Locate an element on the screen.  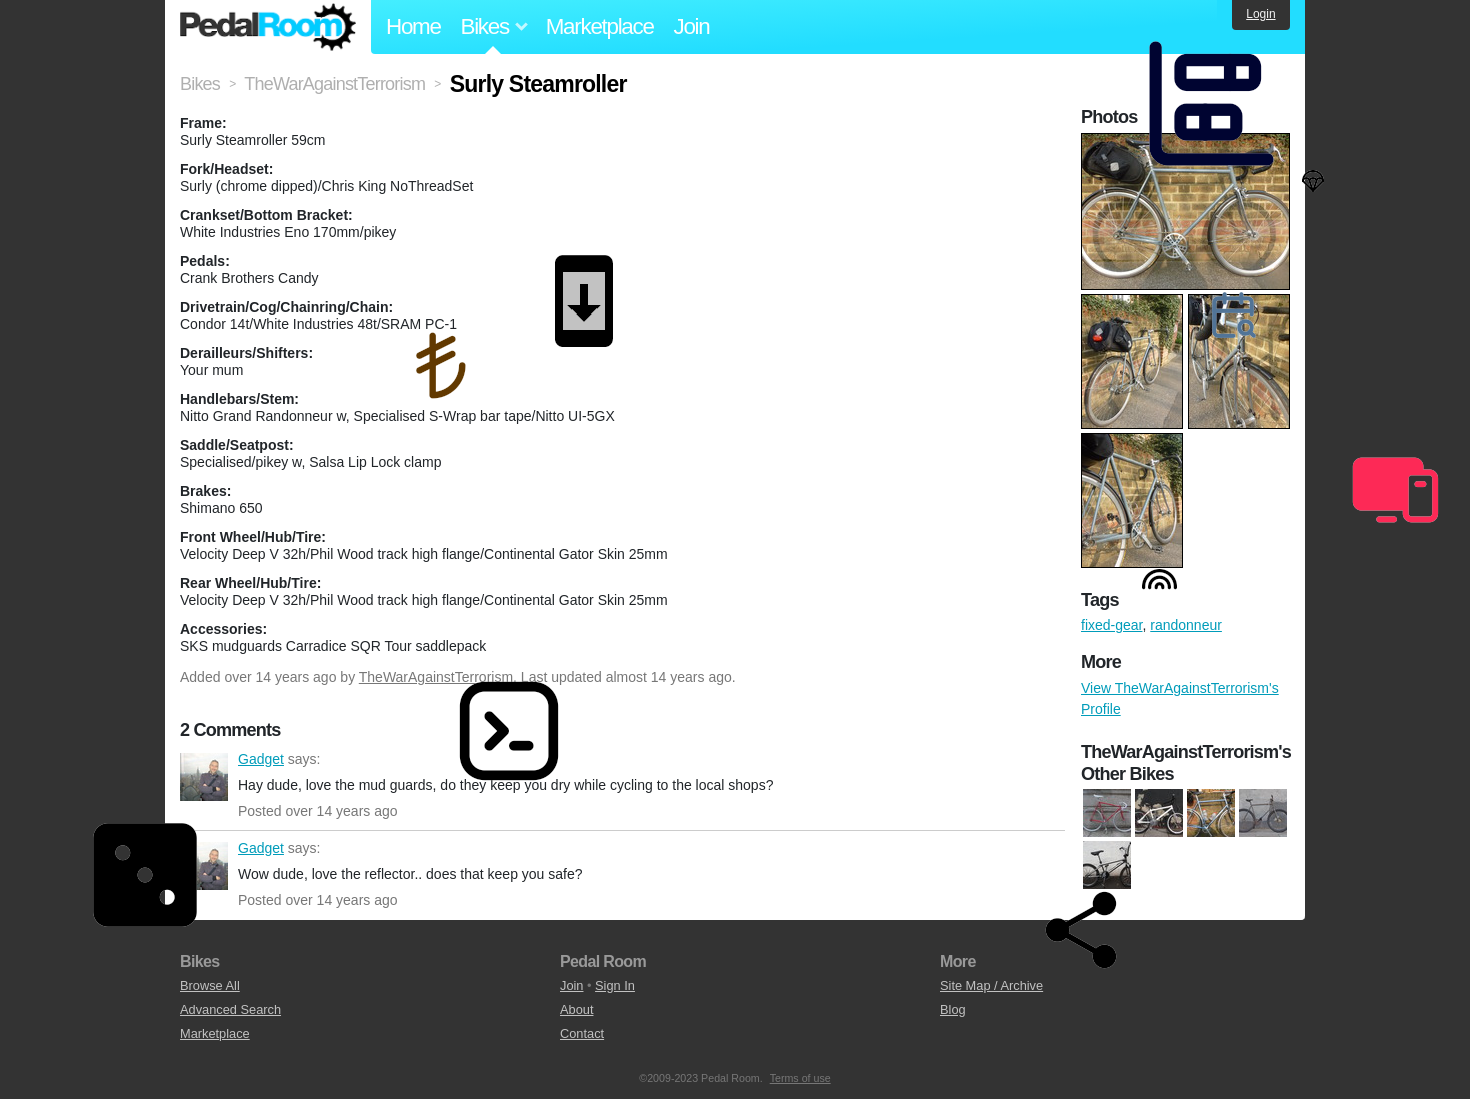
view stacked bar chart data is located at coordinates (1211, 103).